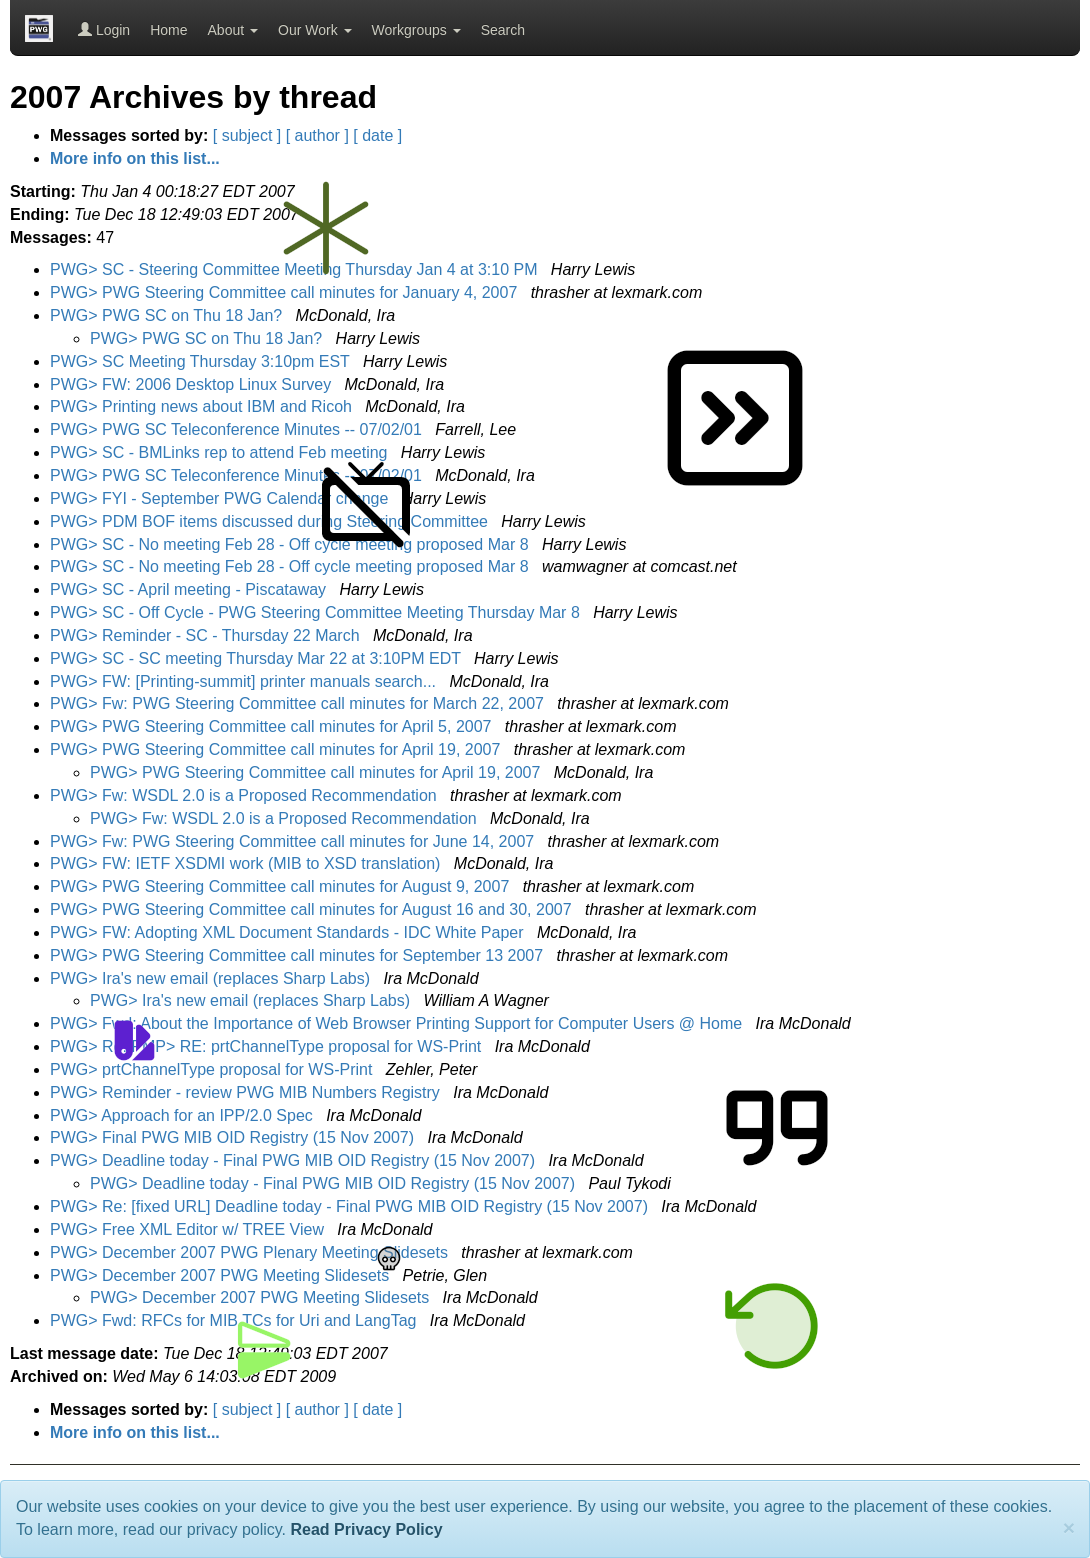  What do you see at coordinates (366, 505) in the screenshot?
I see `tv or display is currently off or unavailable` at bounding box center [366, 505].